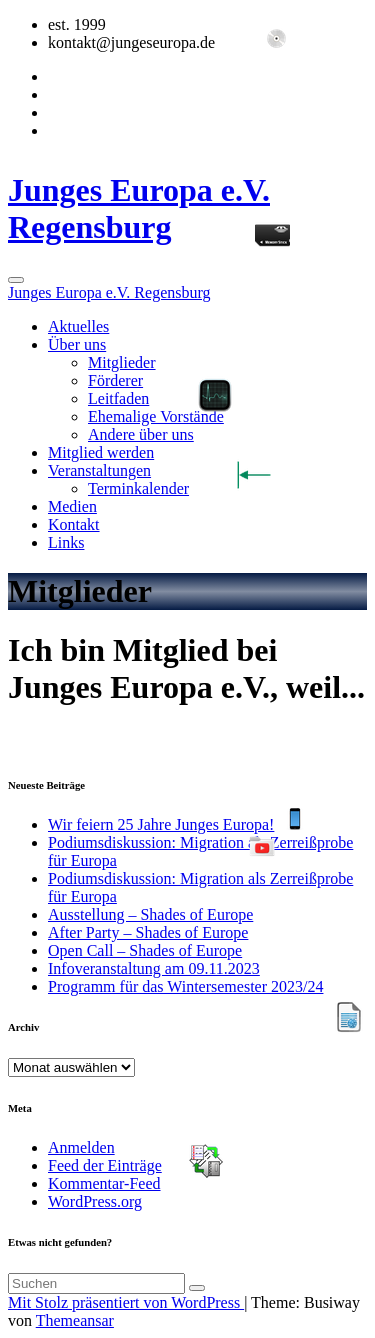 This screenshot has width=375, height=1338. What do you see at coordinates (349, 1017) in the screenshot?
I see `libreoffice web template document file` at bounding box center [349, 1017].